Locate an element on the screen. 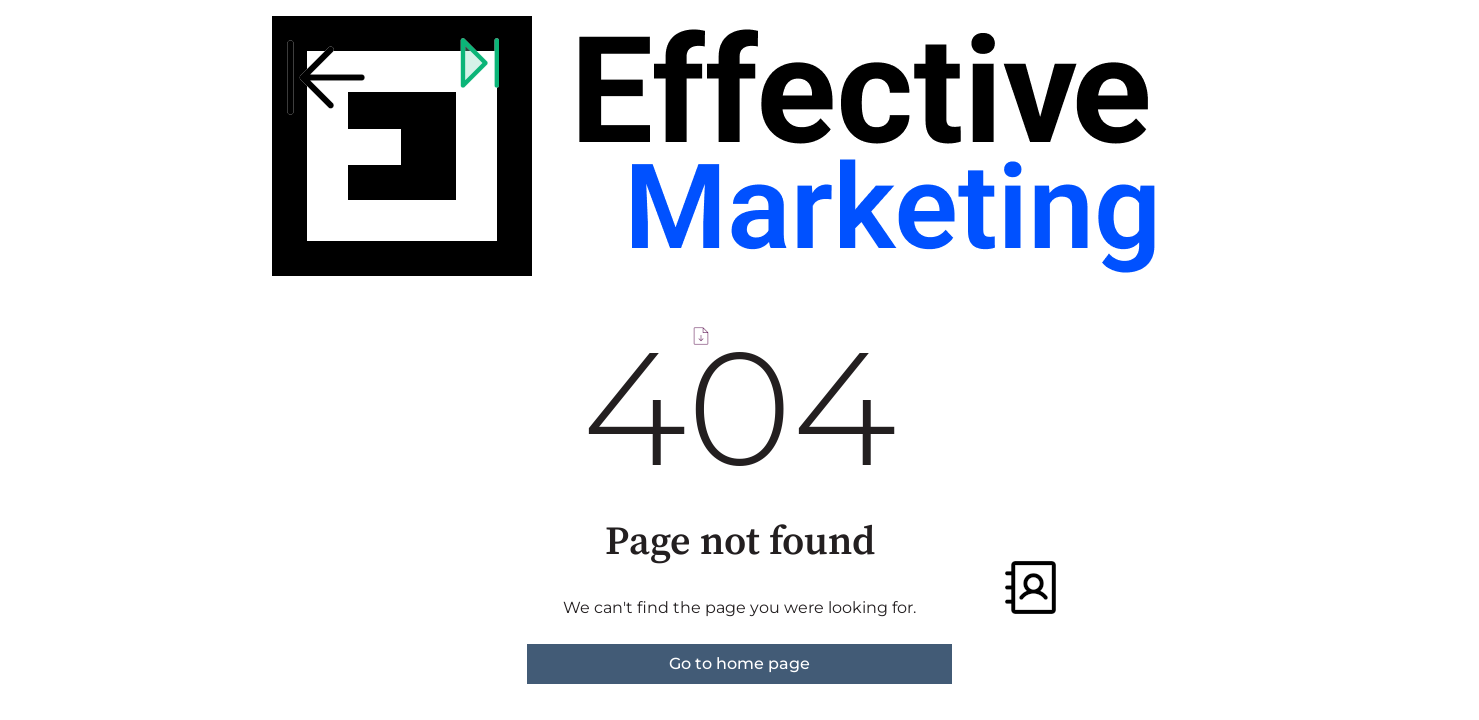 The width and height of the screenshot is (1479, 720). download a file is located at coordinates (701, 336).